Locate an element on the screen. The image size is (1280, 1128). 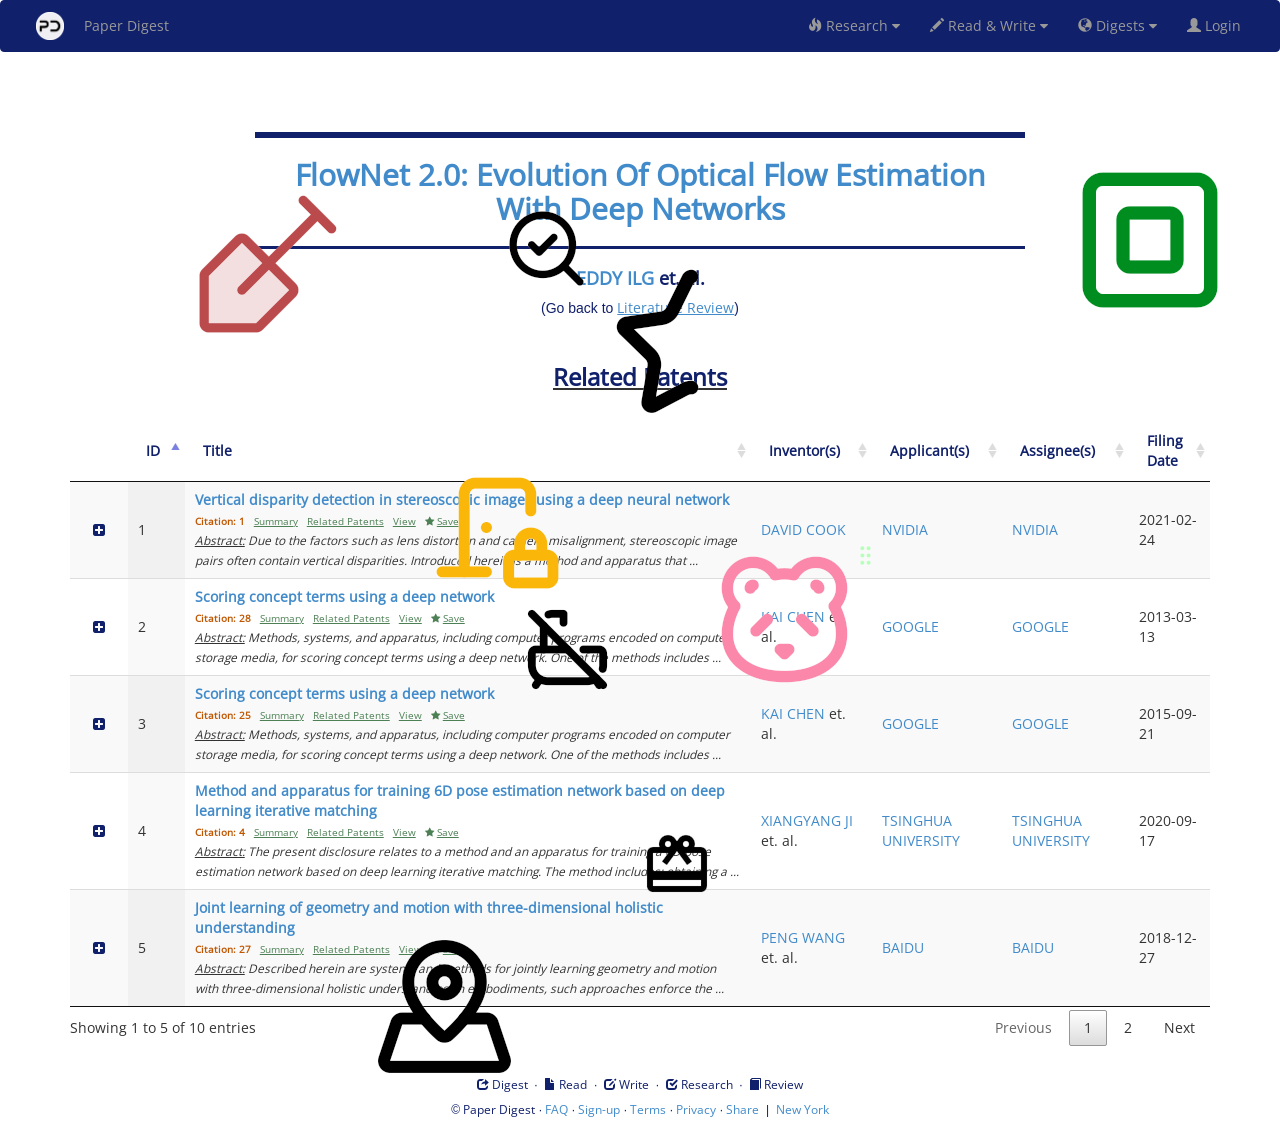
view gift card balance is located at coordinates (677, 865).